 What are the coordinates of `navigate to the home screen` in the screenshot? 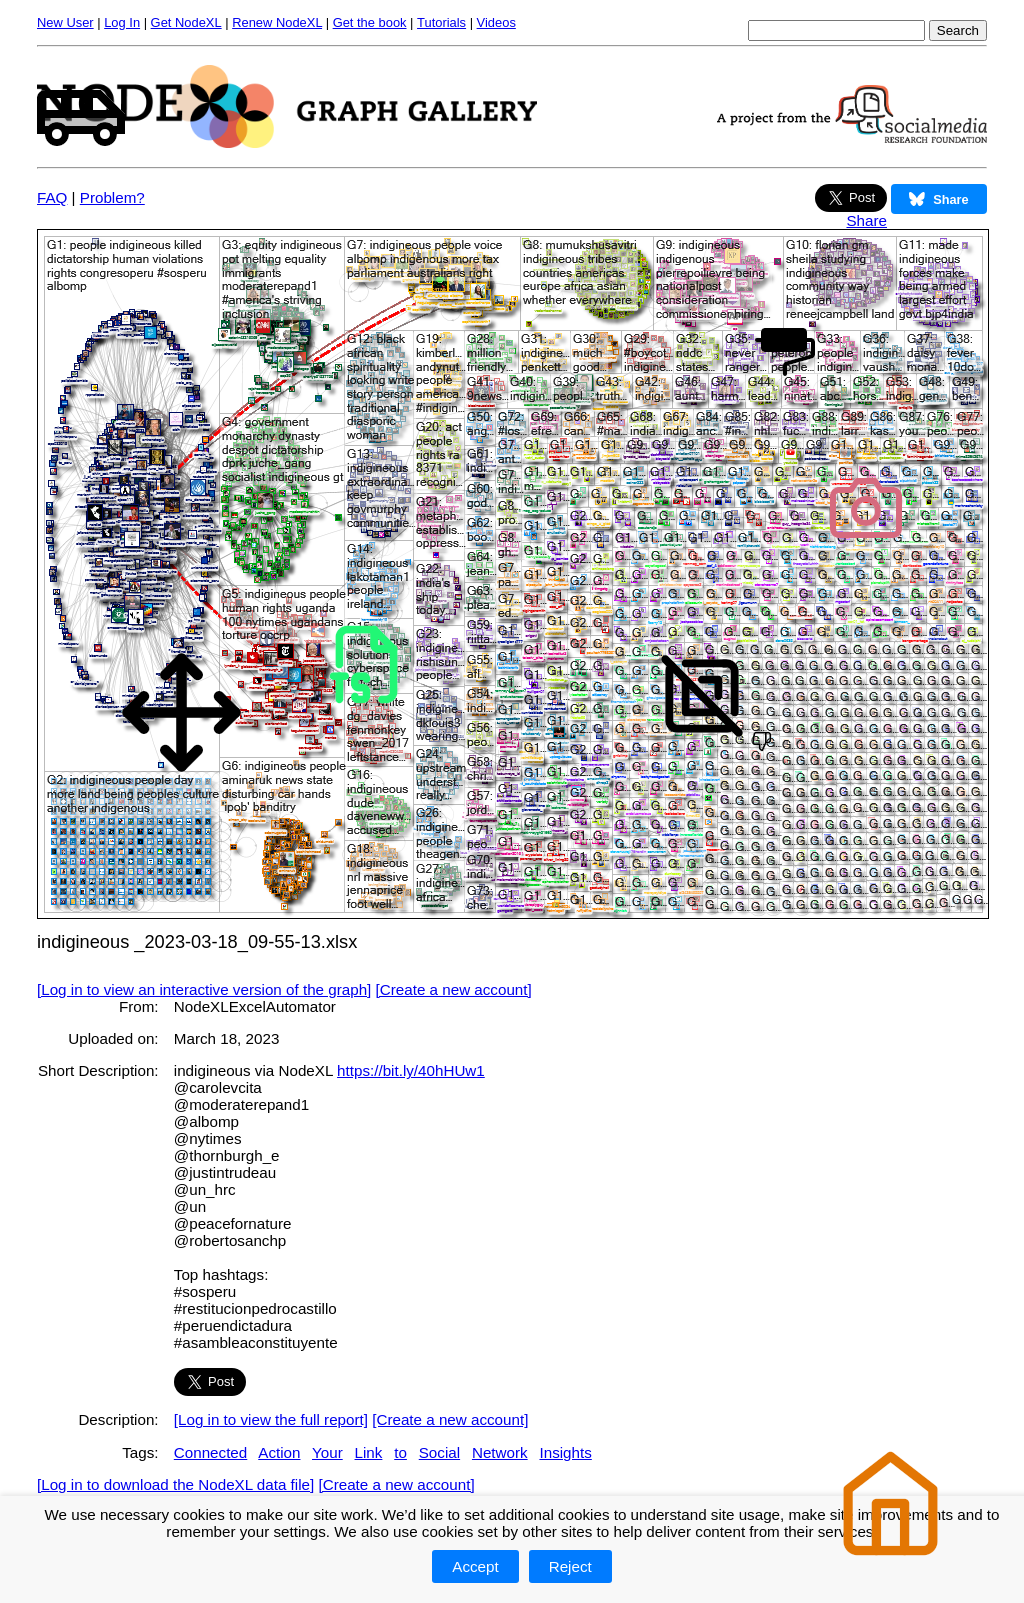 It's located at (890, 1503).